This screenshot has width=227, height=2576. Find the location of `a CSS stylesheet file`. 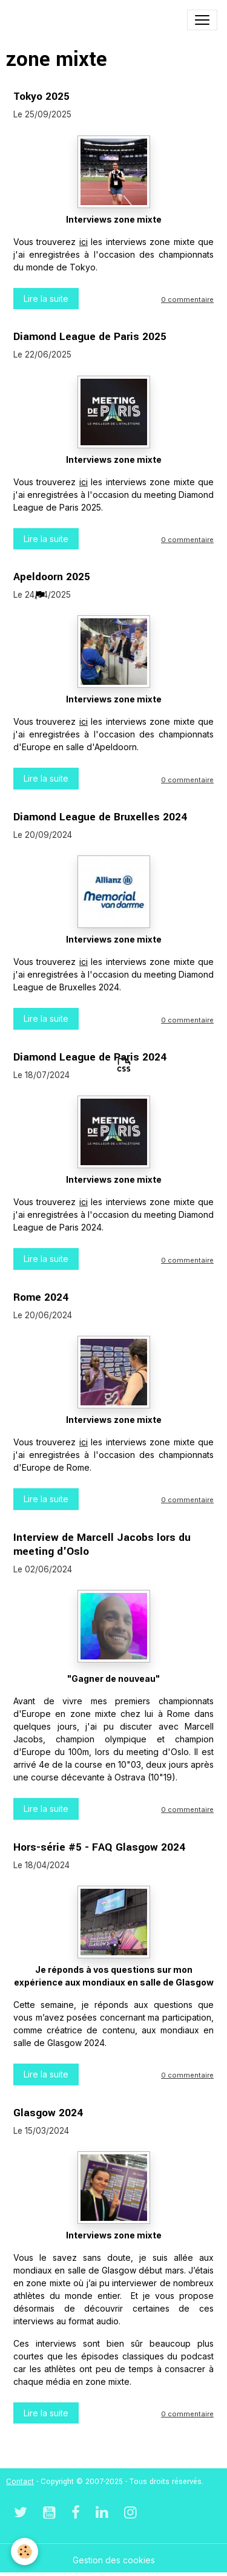

a CSS stylesheet file is located at coordinates (124, 1065).